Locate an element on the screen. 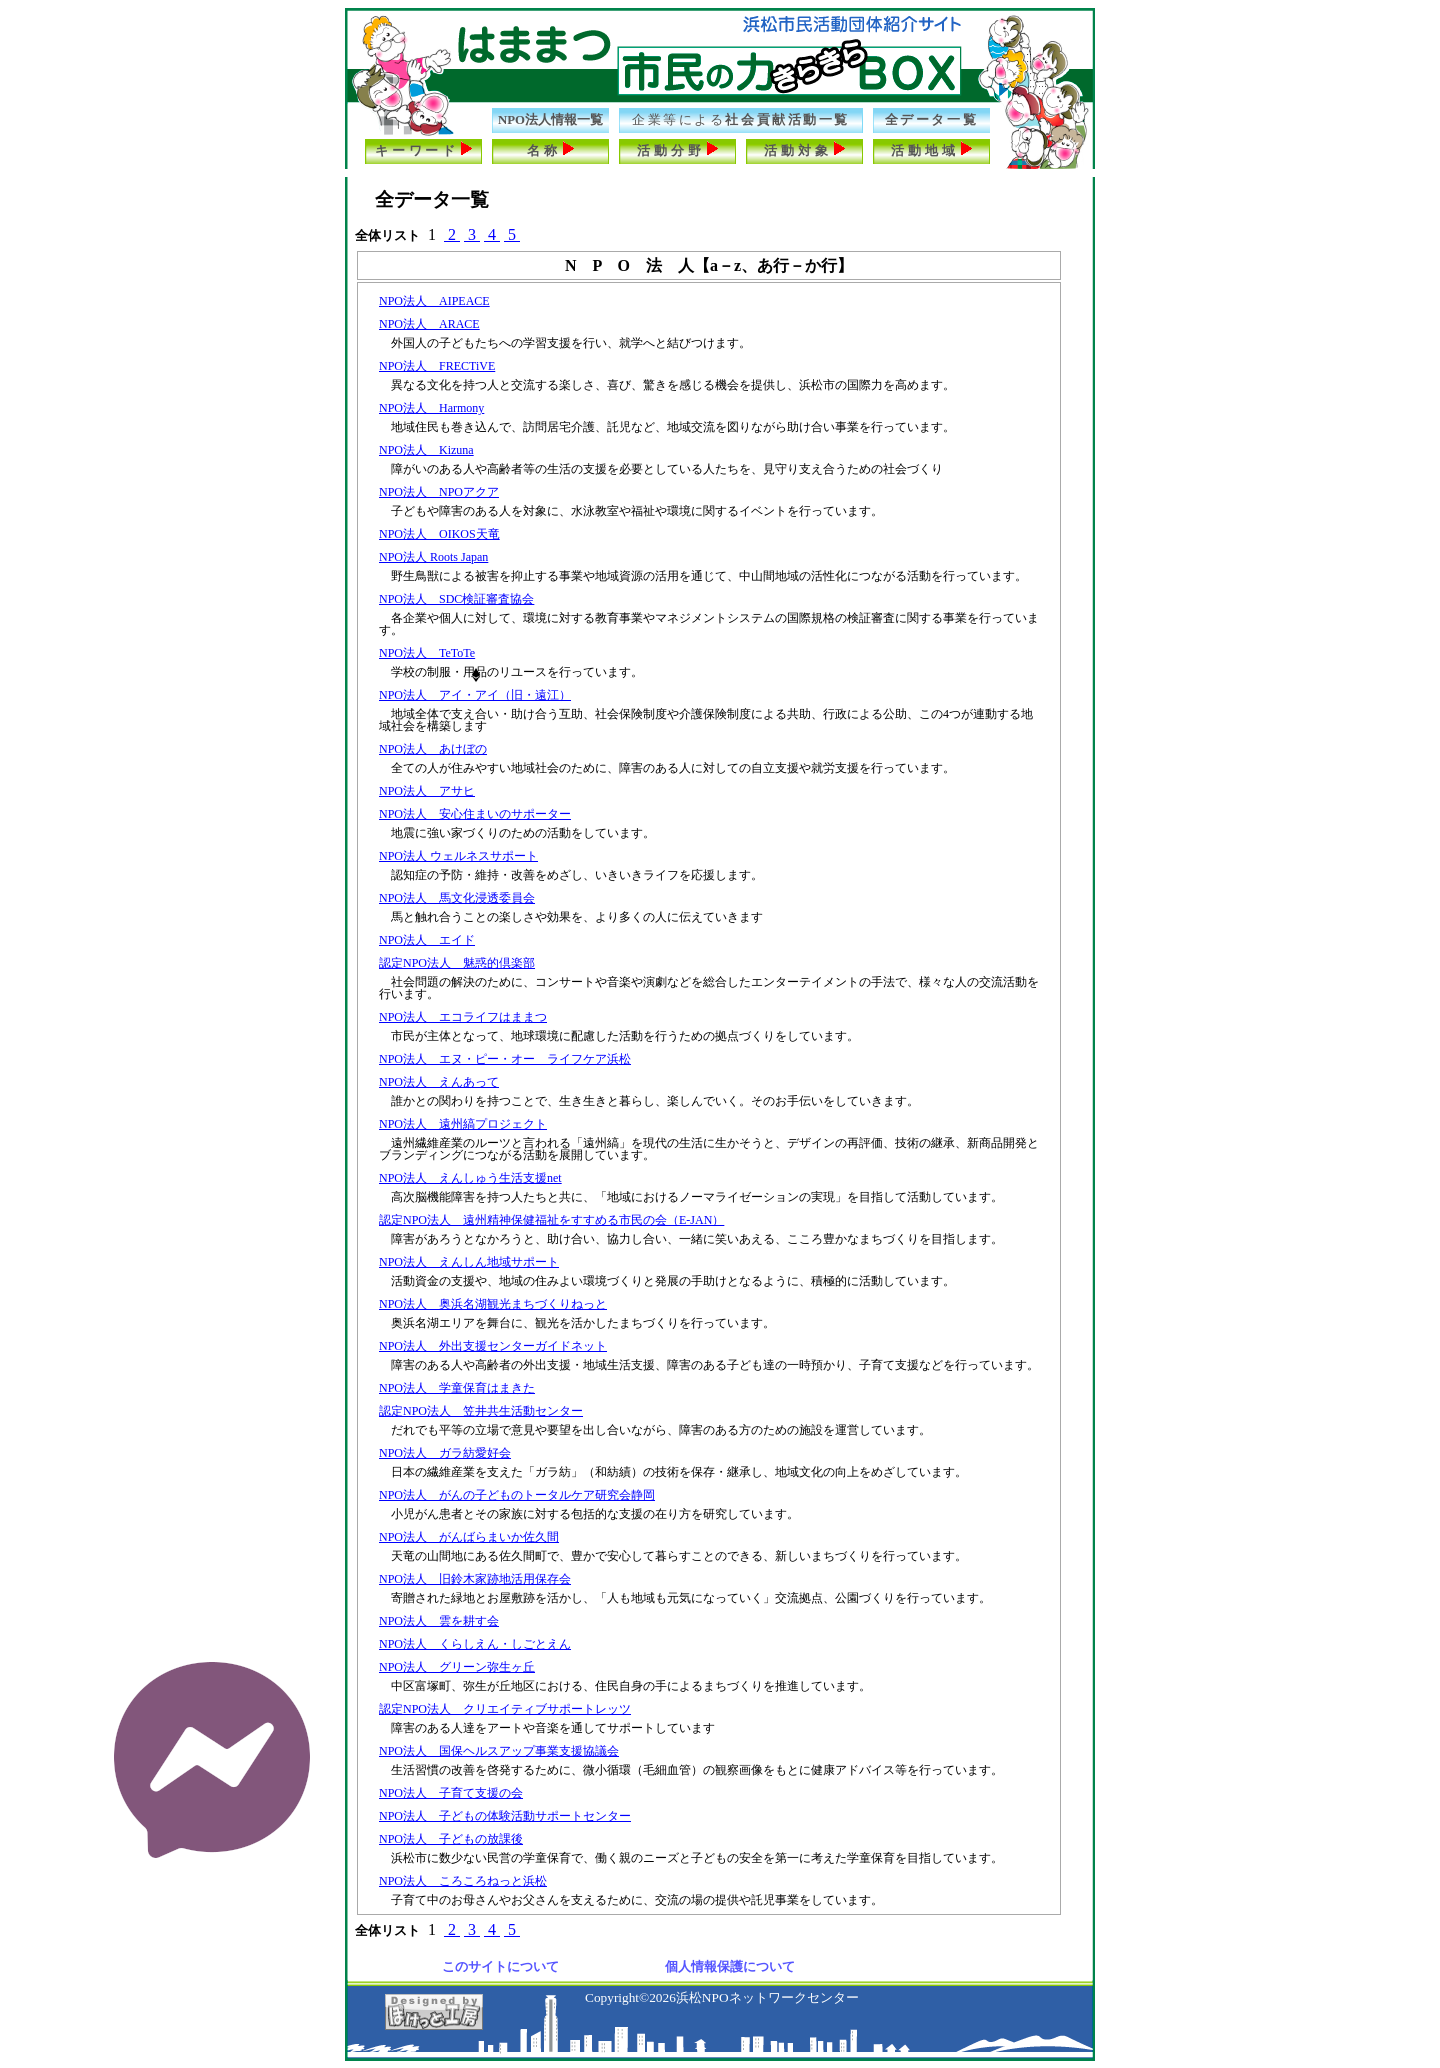  ethereum cryptocurrency logo is located at coordinates (476, 675).